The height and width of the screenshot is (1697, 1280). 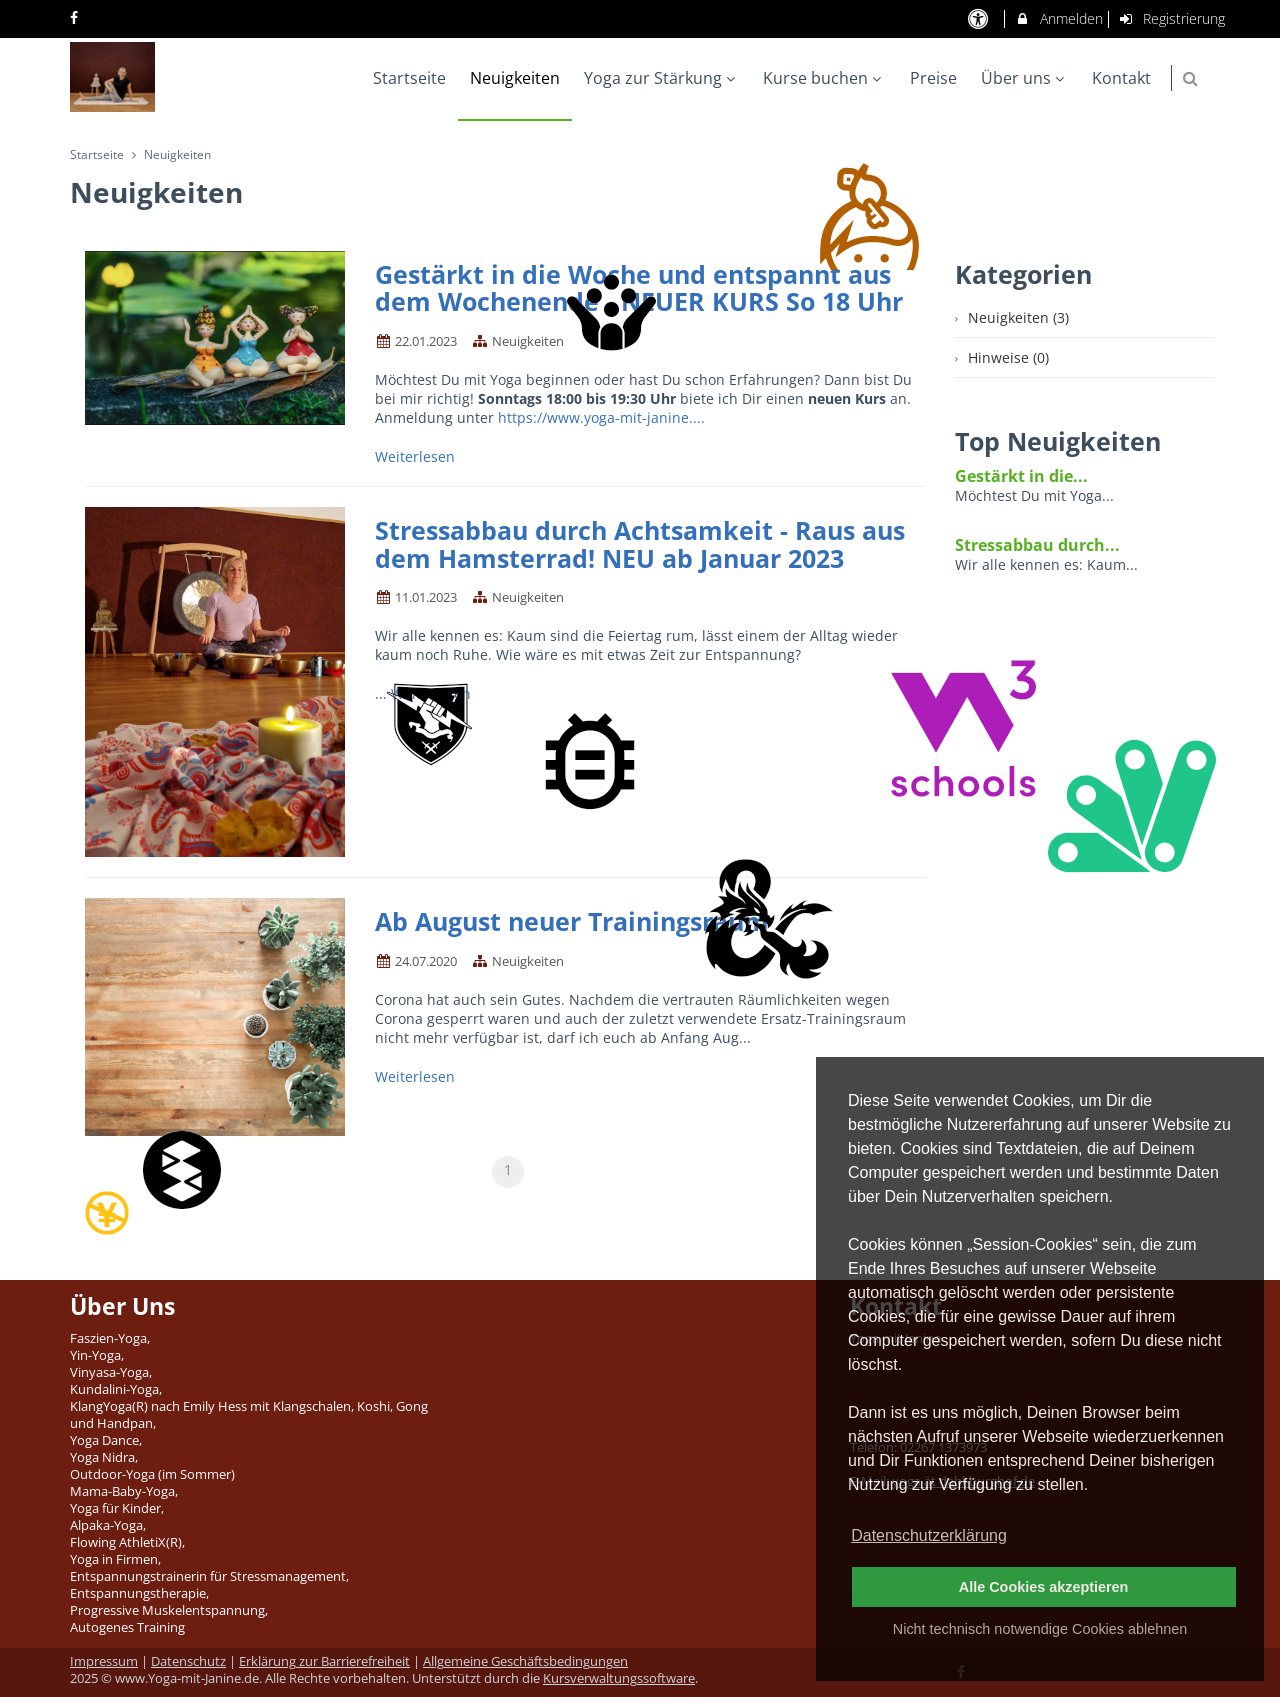 I want to click on indicates non-commercial use license for Japan (yen symbol), so click(x=107, y=1213).